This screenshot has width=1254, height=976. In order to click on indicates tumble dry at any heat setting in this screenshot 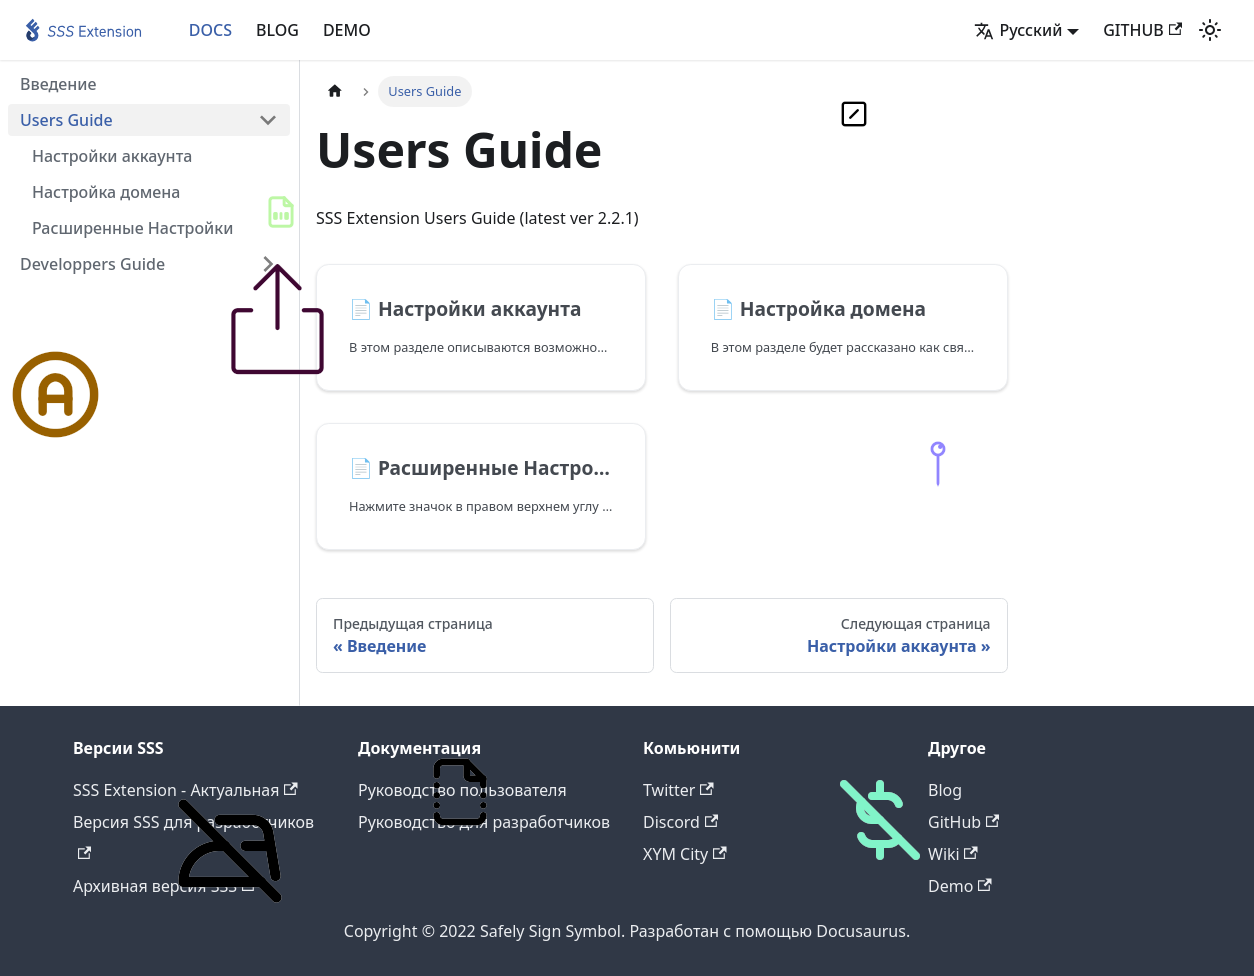, I will do `click(55, 394)`.